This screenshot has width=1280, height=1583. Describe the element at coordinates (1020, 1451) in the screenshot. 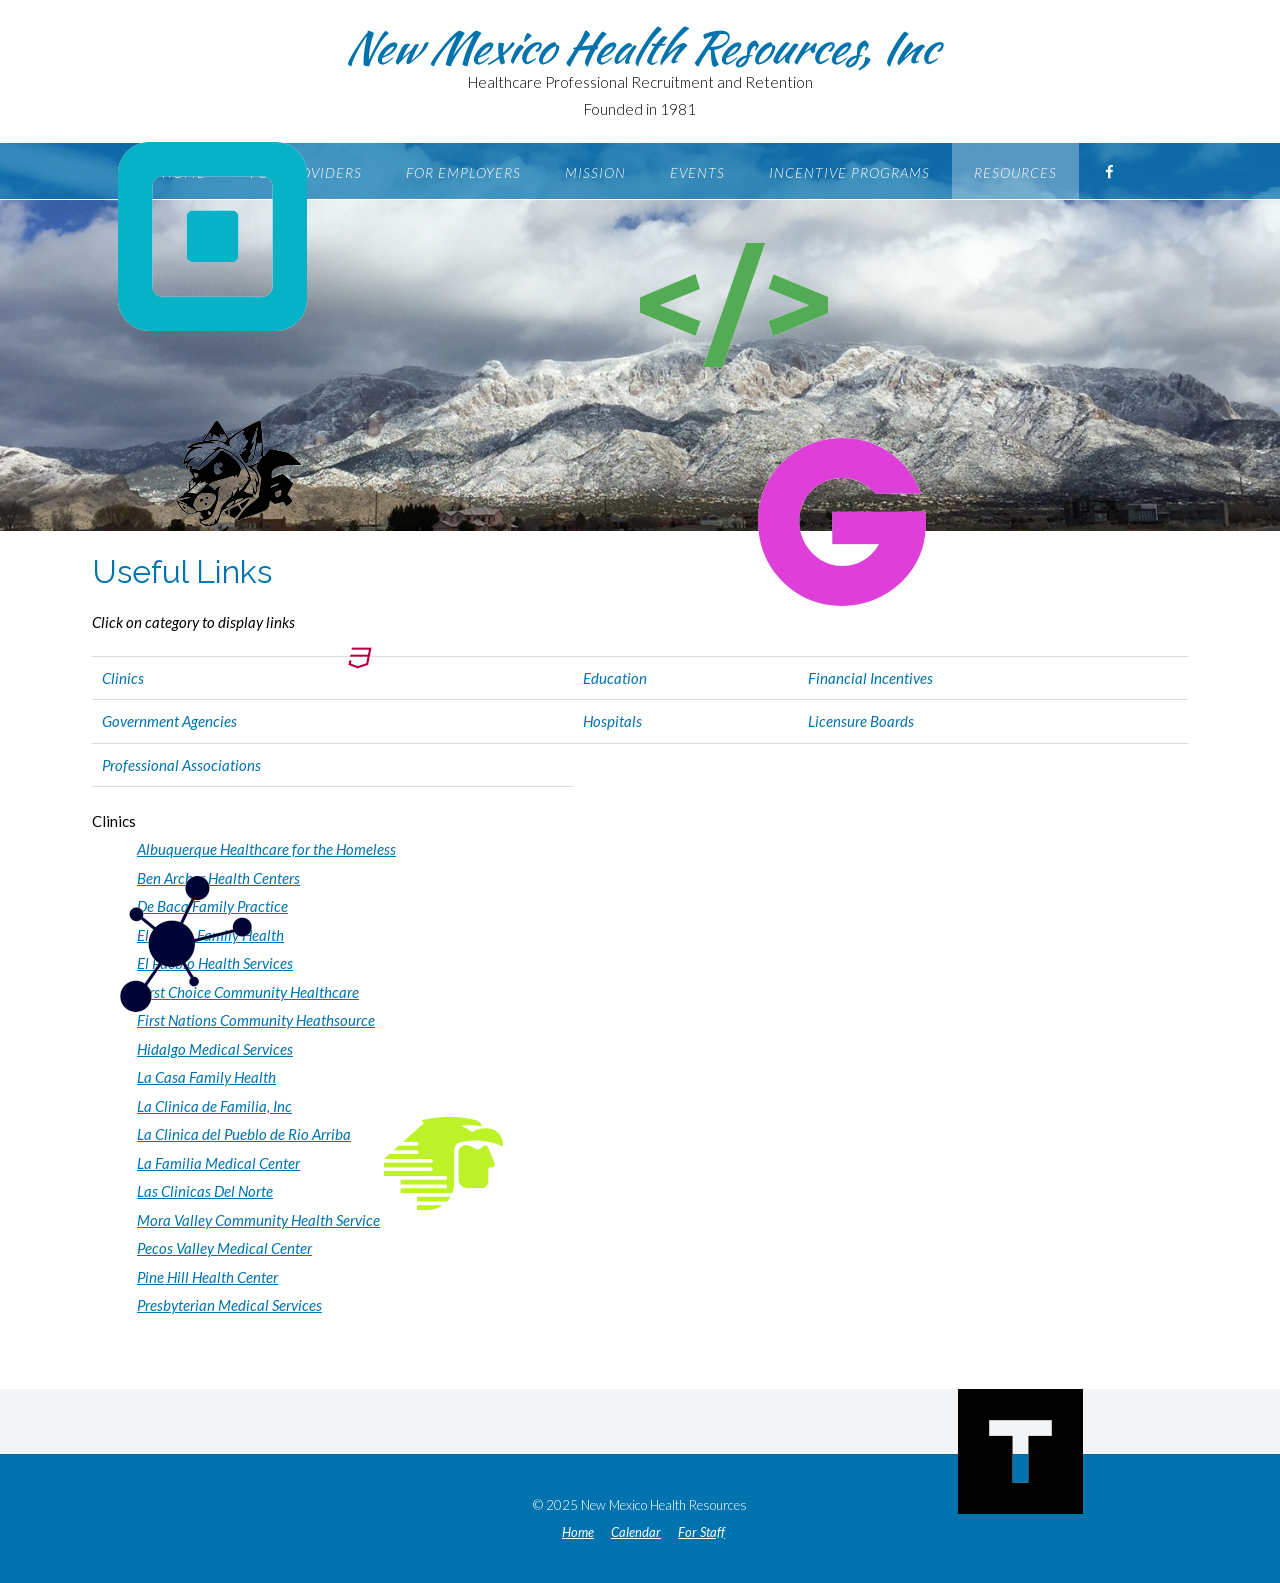

I see `open telegraph publishing platform` at that location.